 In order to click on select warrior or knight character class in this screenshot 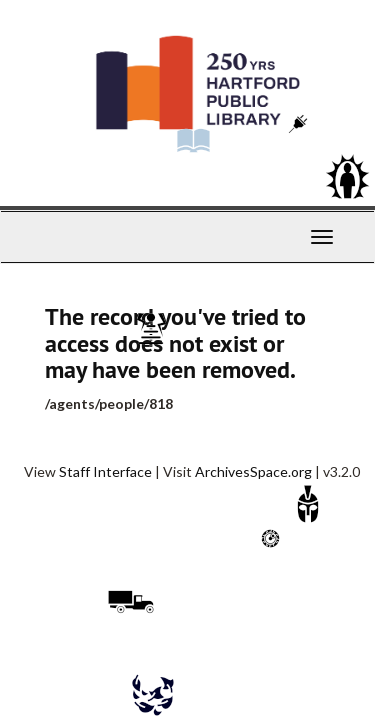, I will do `click(308, 504)`.